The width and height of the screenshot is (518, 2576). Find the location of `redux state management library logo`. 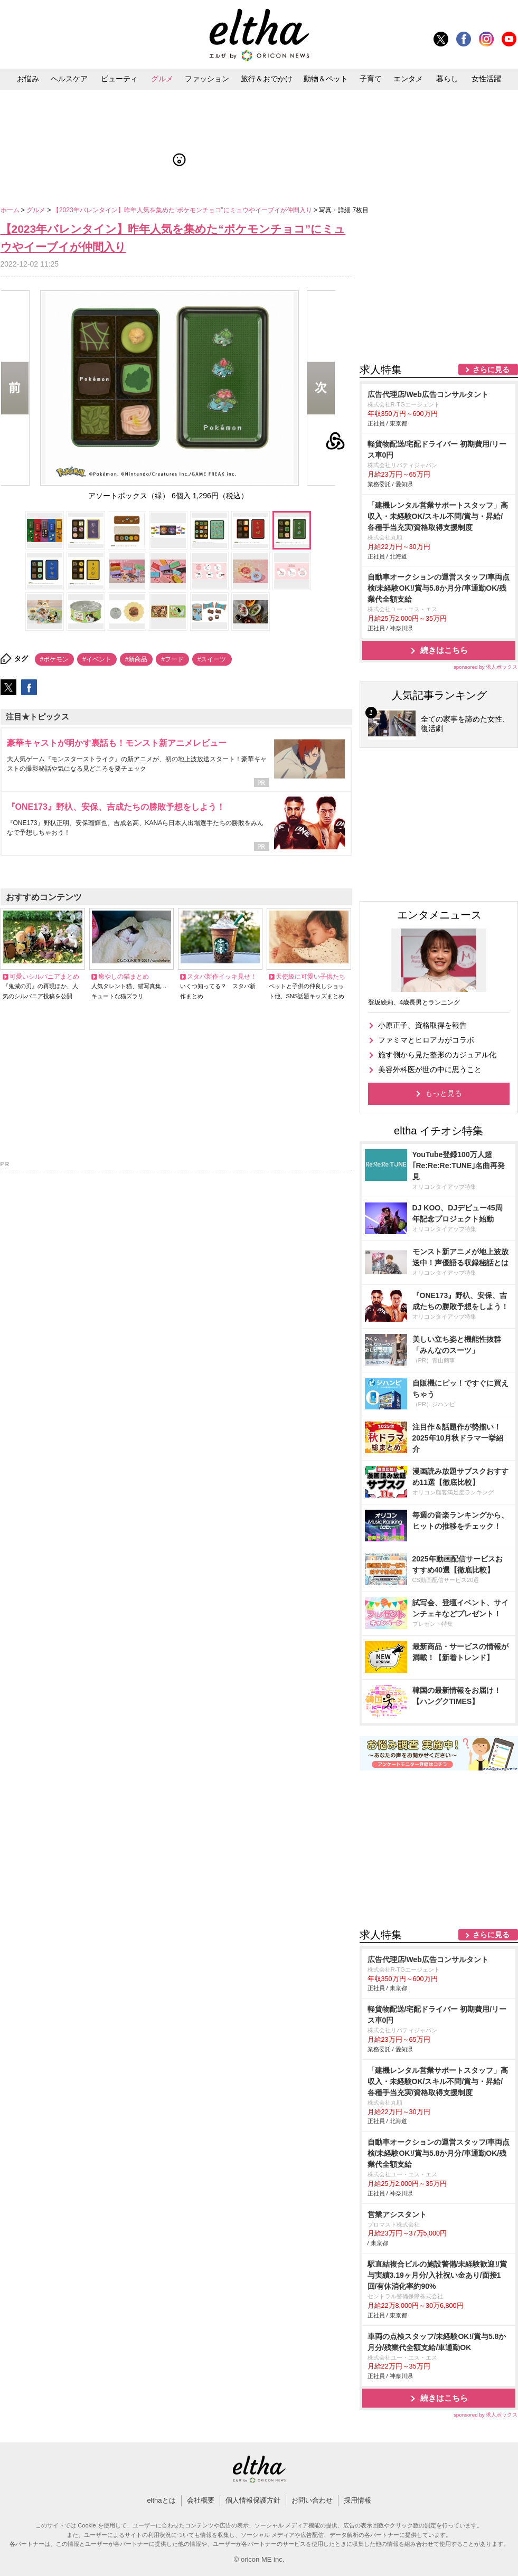

redux state management library logo is located at coordinates (335, 441).